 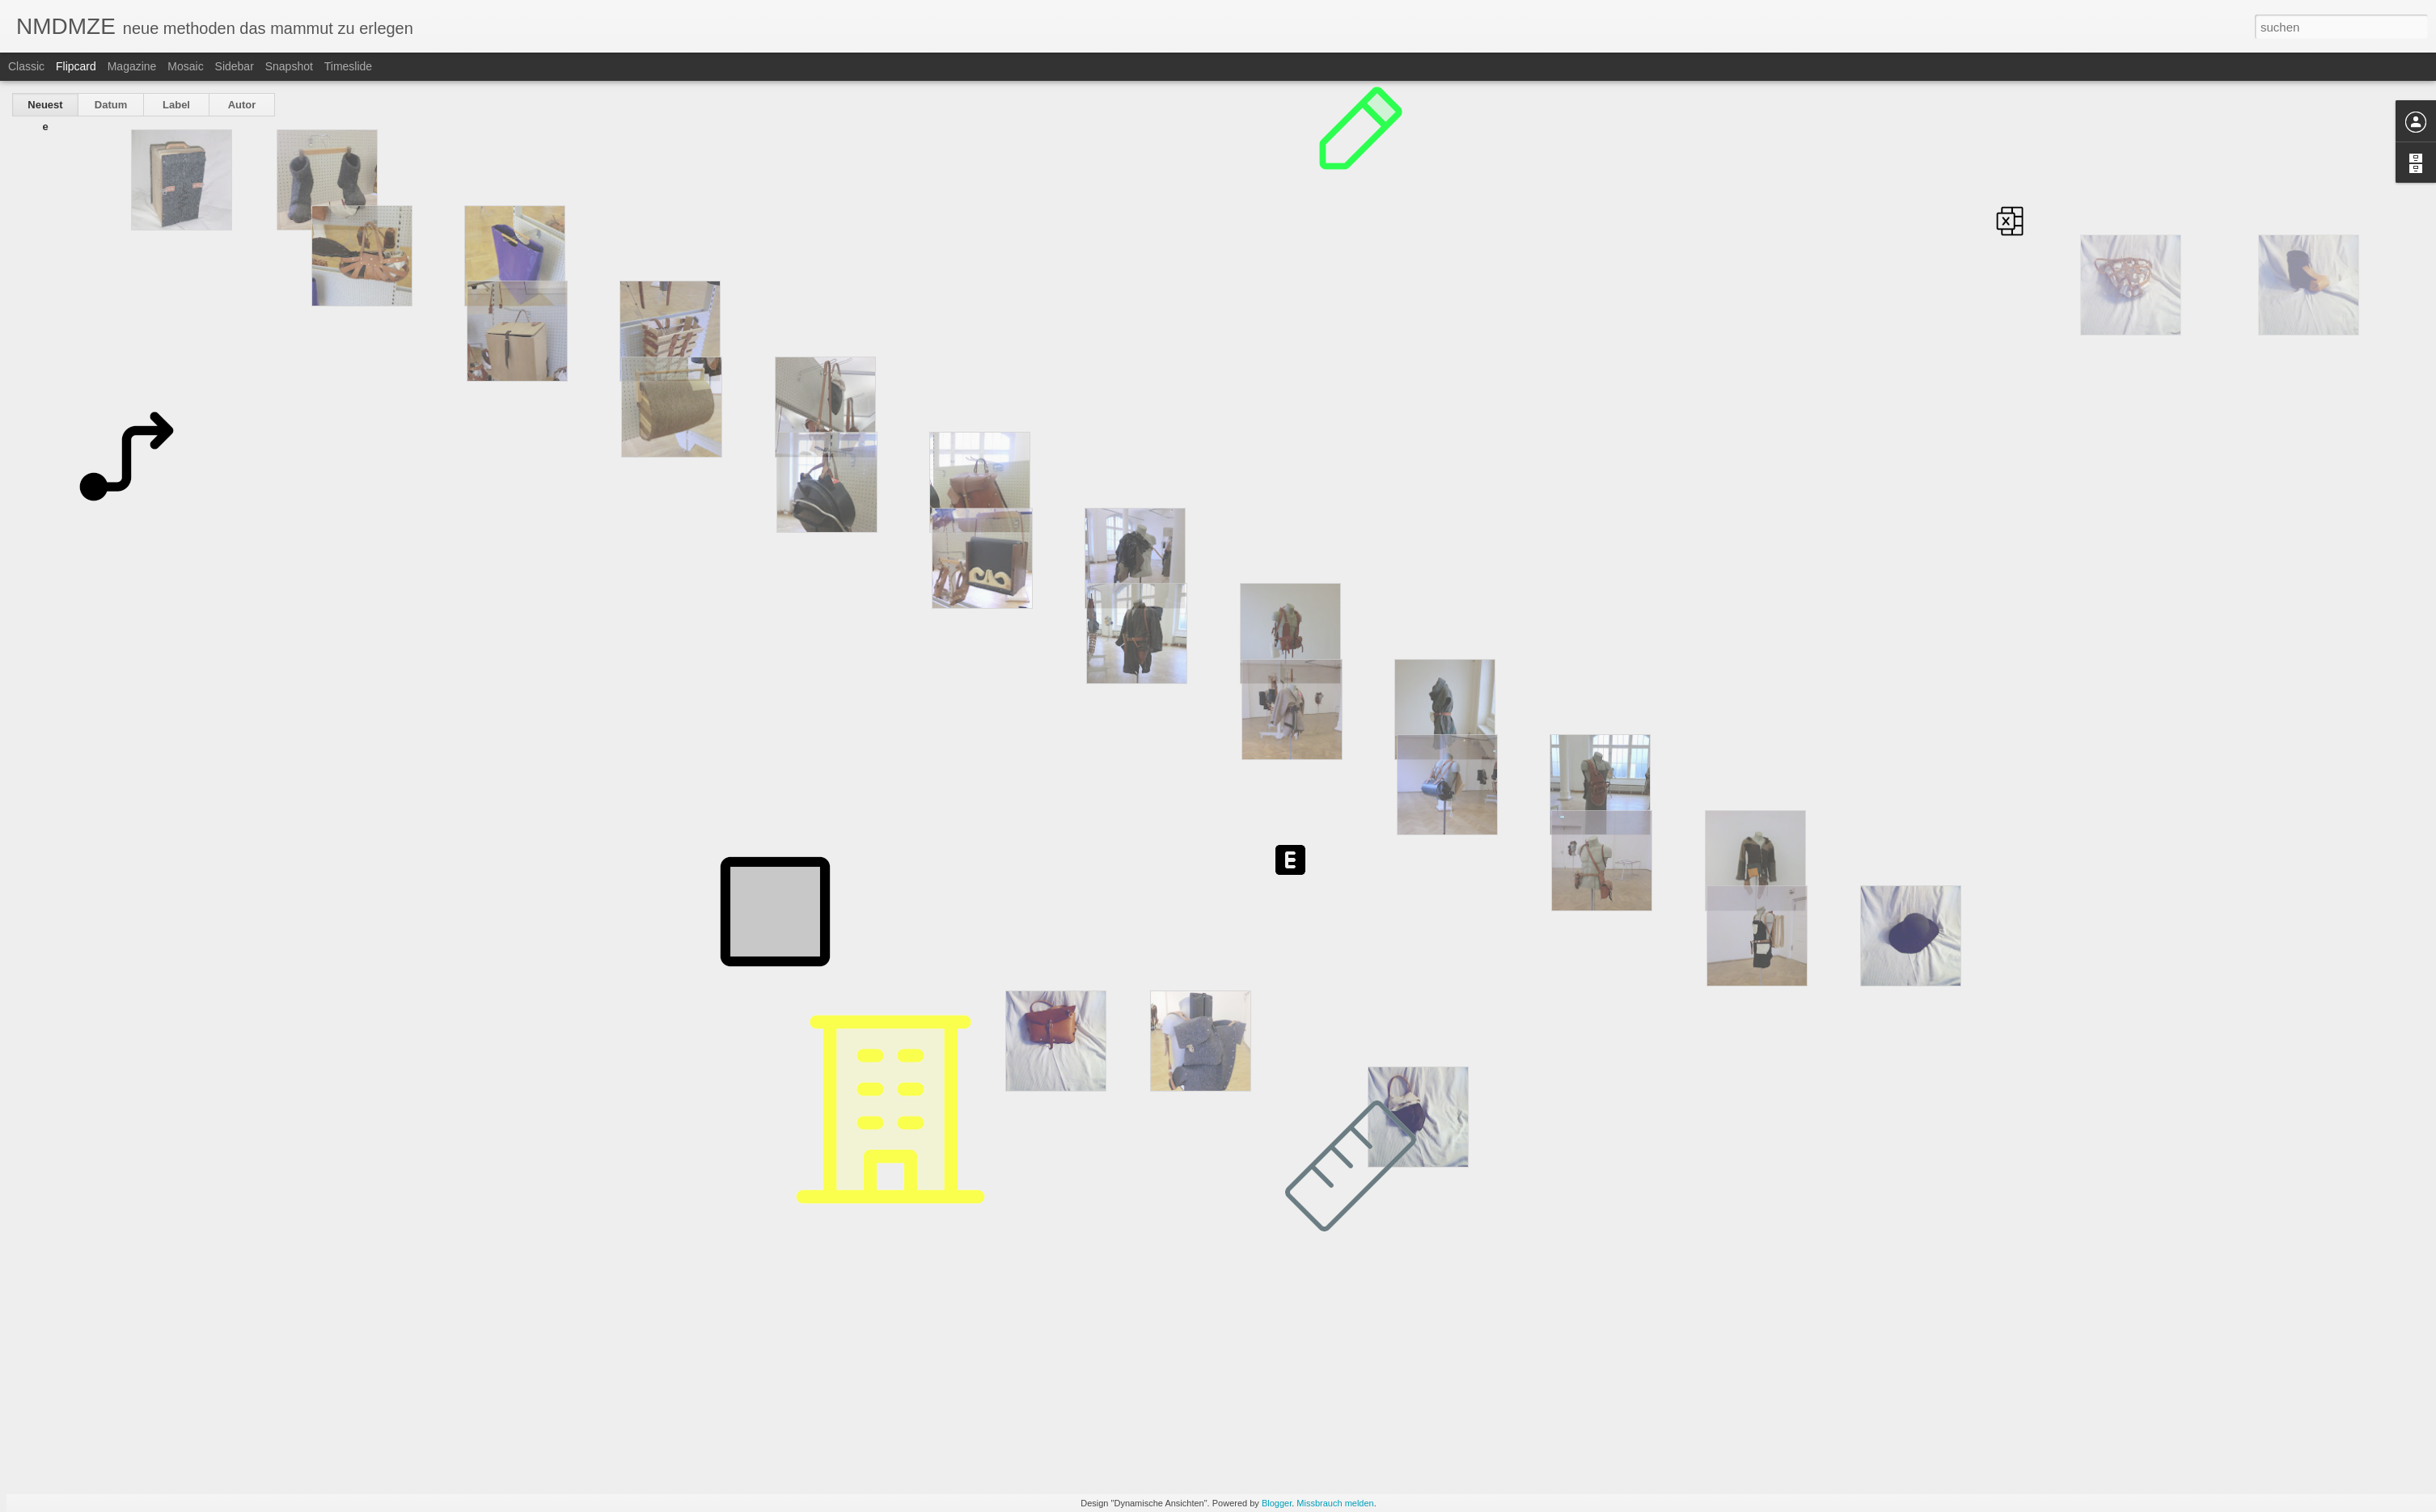 I want to click on access measurement tools, so click(x=1351, y=1166).